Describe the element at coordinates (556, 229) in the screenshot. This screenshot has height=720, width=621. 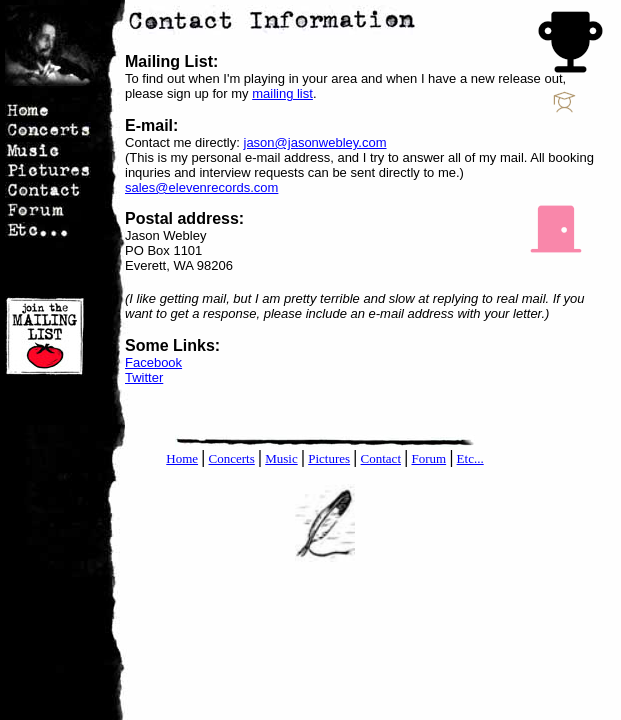
I see `exit or log out of the application` at that location.